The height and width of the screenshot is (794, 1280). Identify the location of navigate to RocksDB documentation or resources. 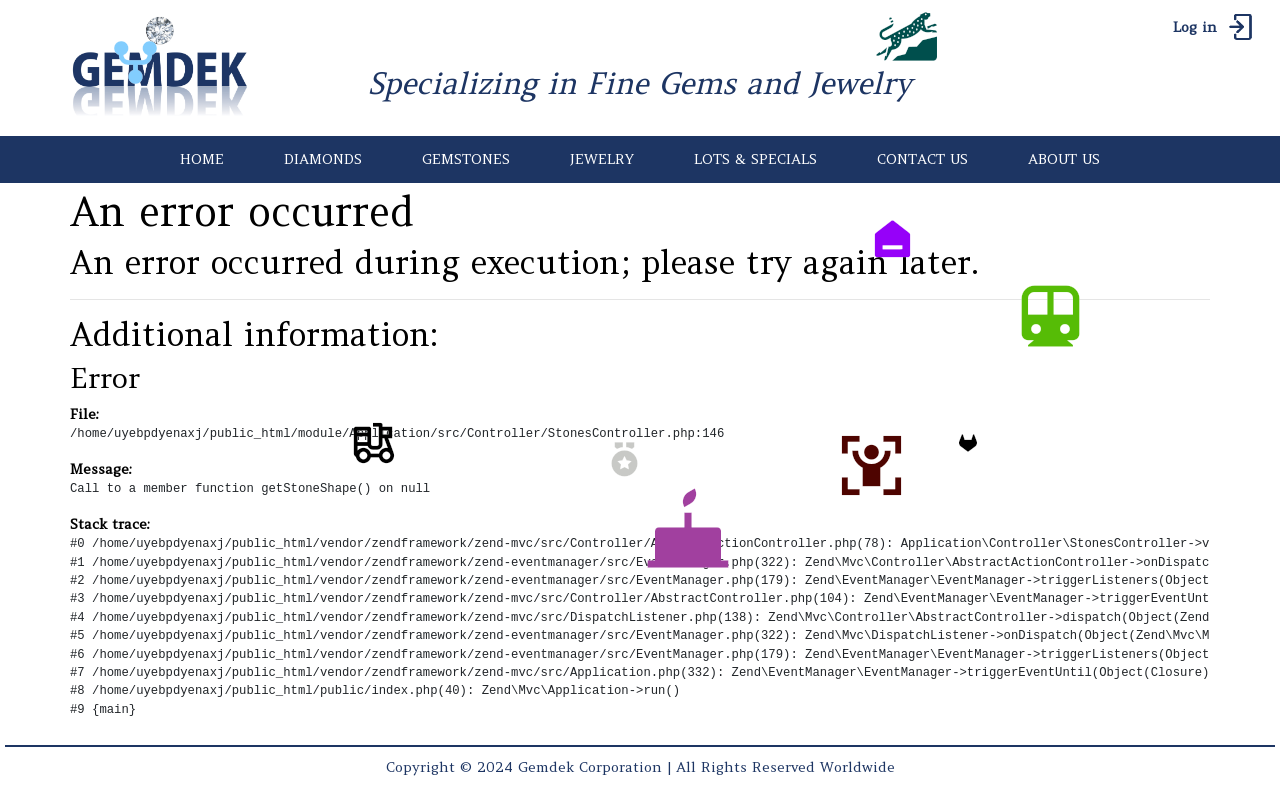
(906, 36).